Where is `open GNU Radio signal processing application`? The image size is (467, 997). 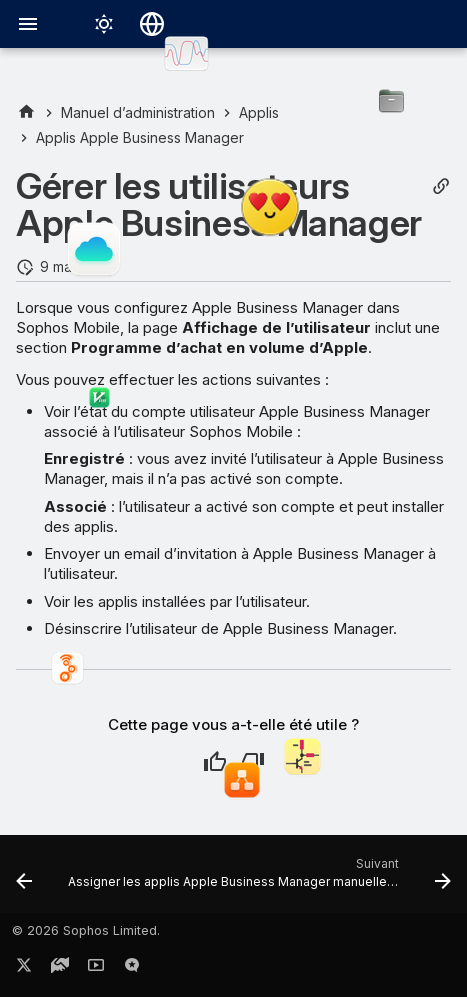 open GNU Radio signal processing application is located at coordinates (67, 668).